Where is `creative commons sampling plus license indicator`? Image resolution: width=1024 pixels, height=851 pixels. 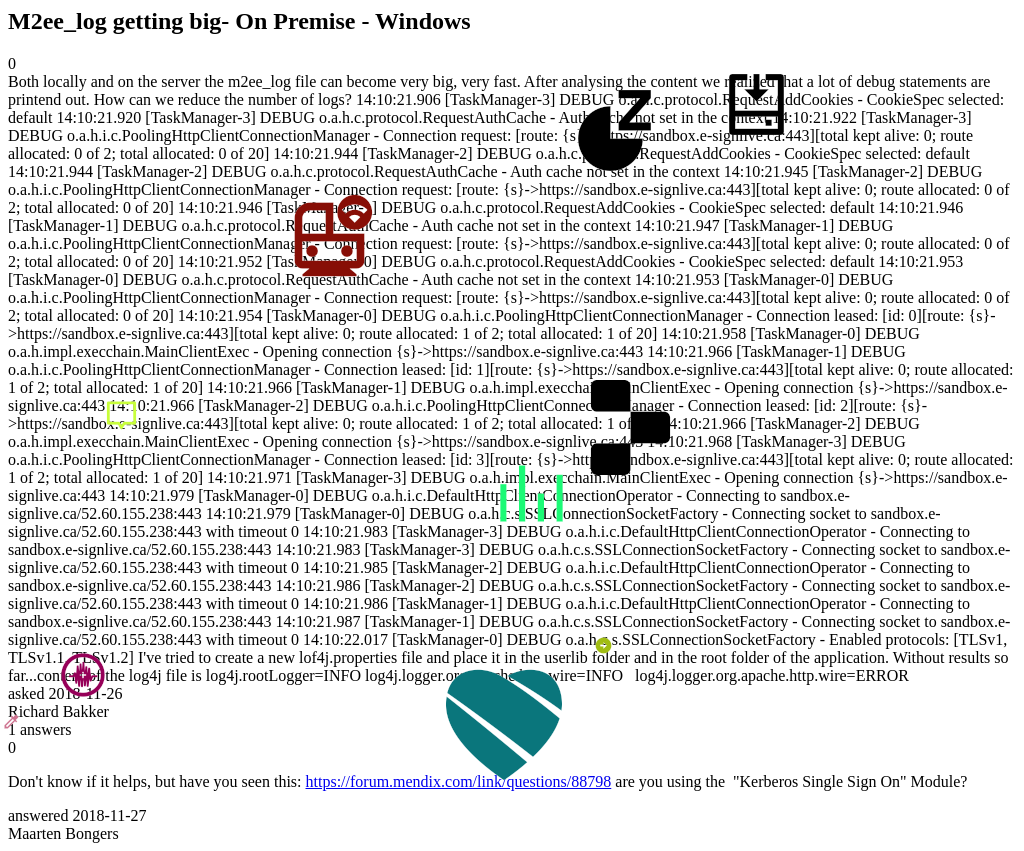 creative commons sampling plus license indicator is located at coordinates (83, 675).